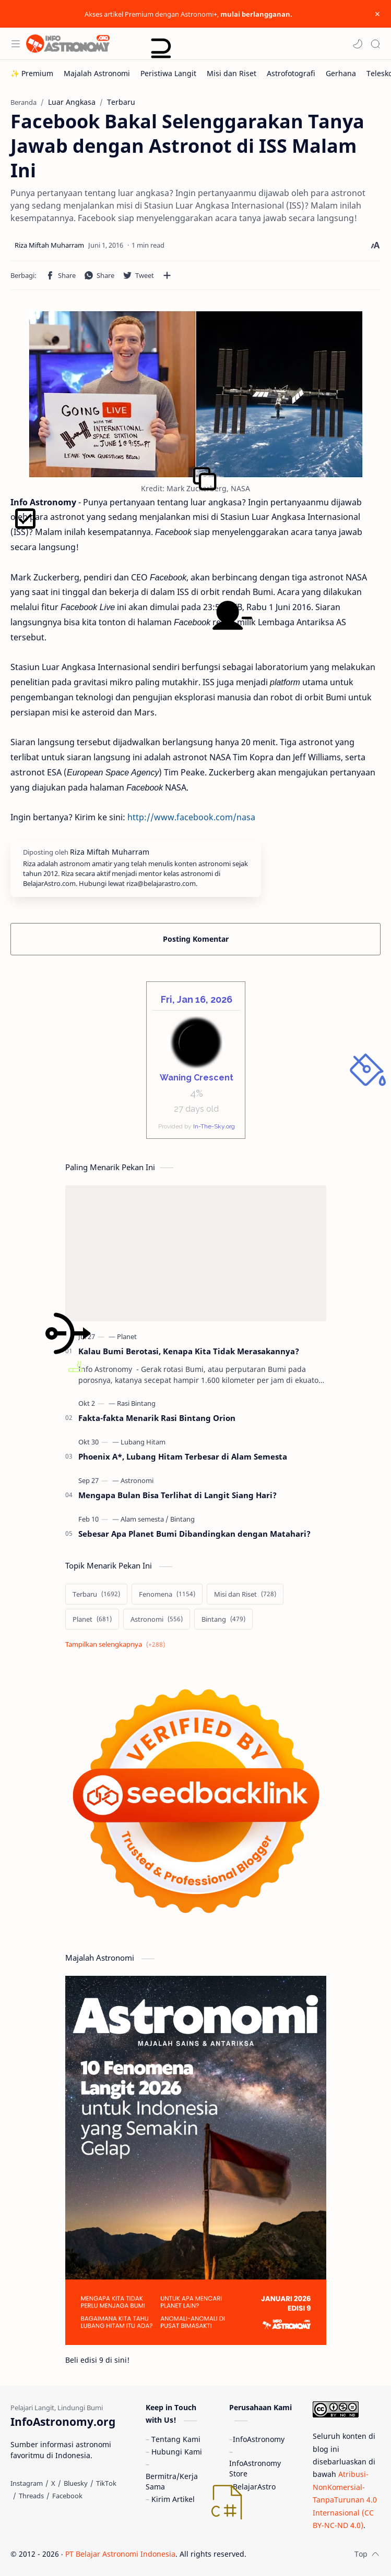  Describe the element at coordinates (75, 1368) in the screenshot. I see `indicates a designated smoking area` at that location.